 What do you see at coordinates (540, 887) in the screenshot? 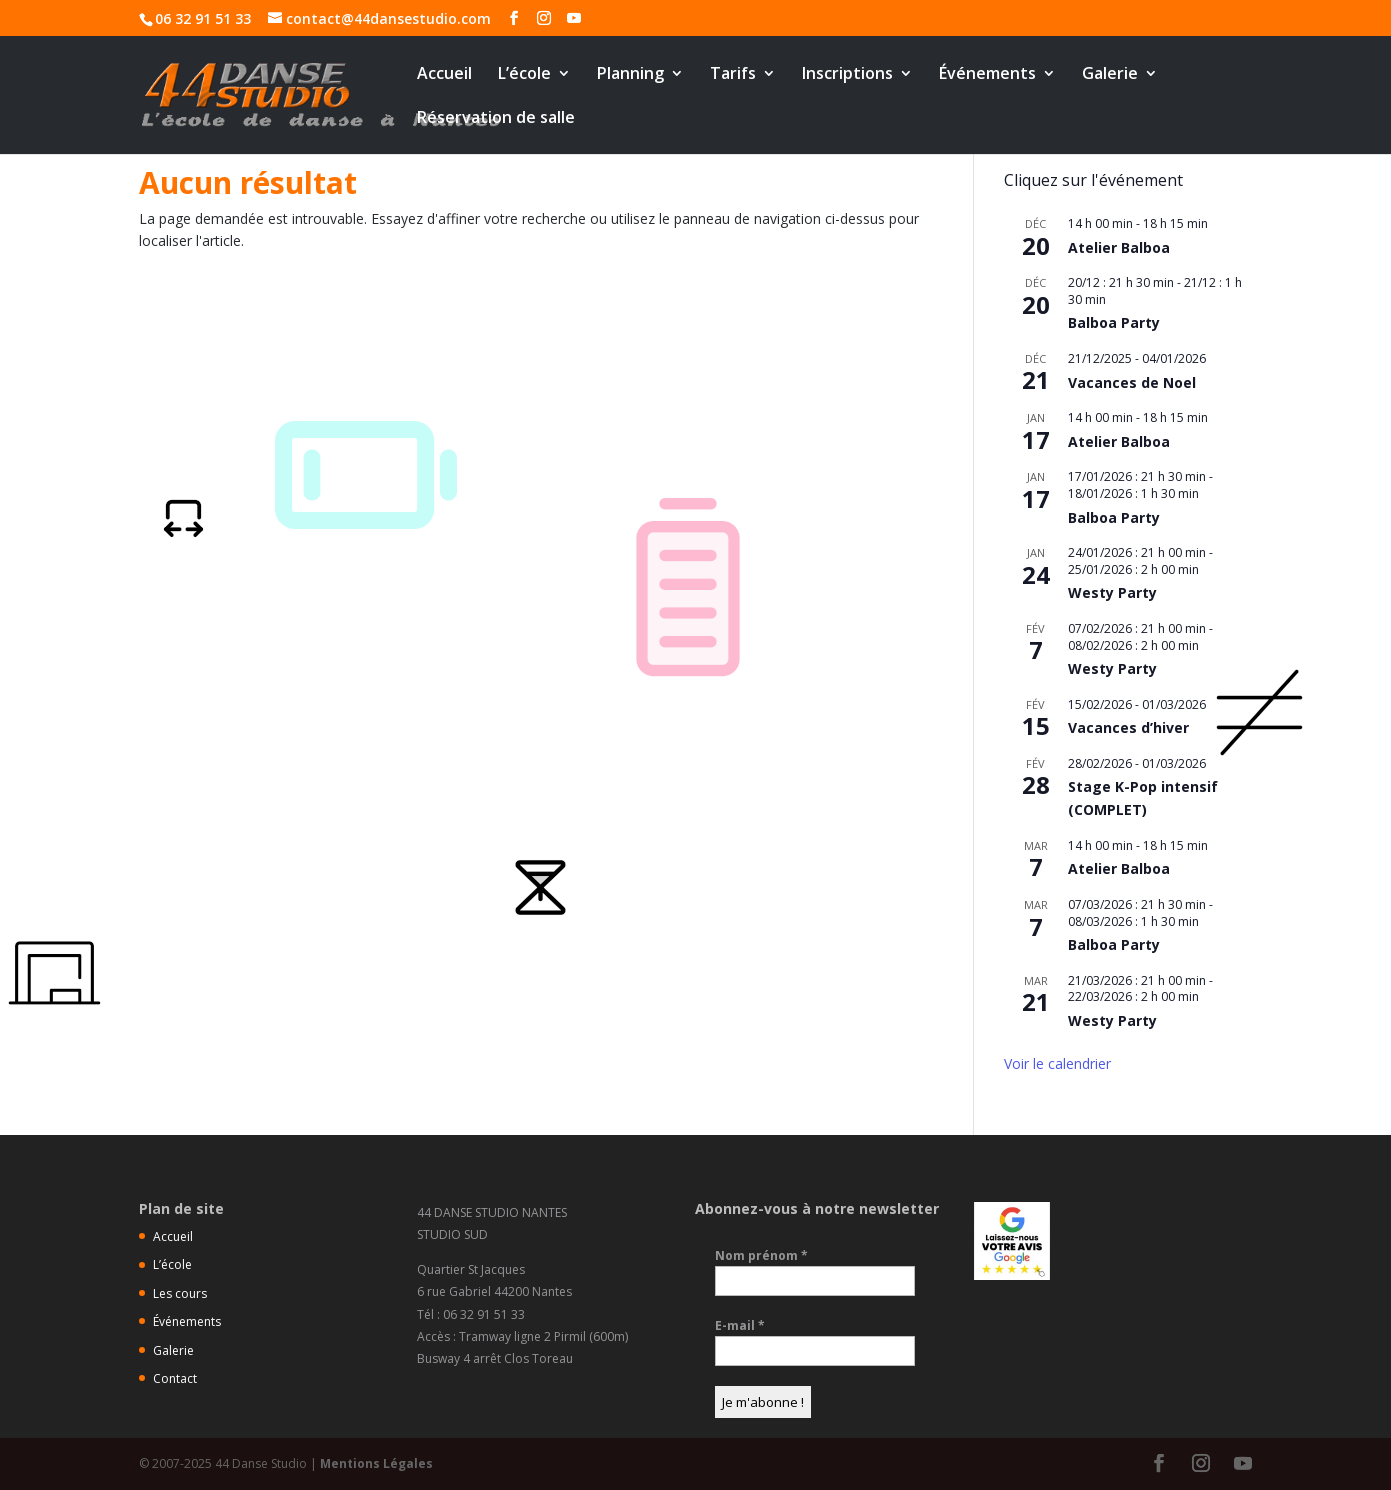
I see `indicates loading or processing in progress` at bounding box center [540, 887].